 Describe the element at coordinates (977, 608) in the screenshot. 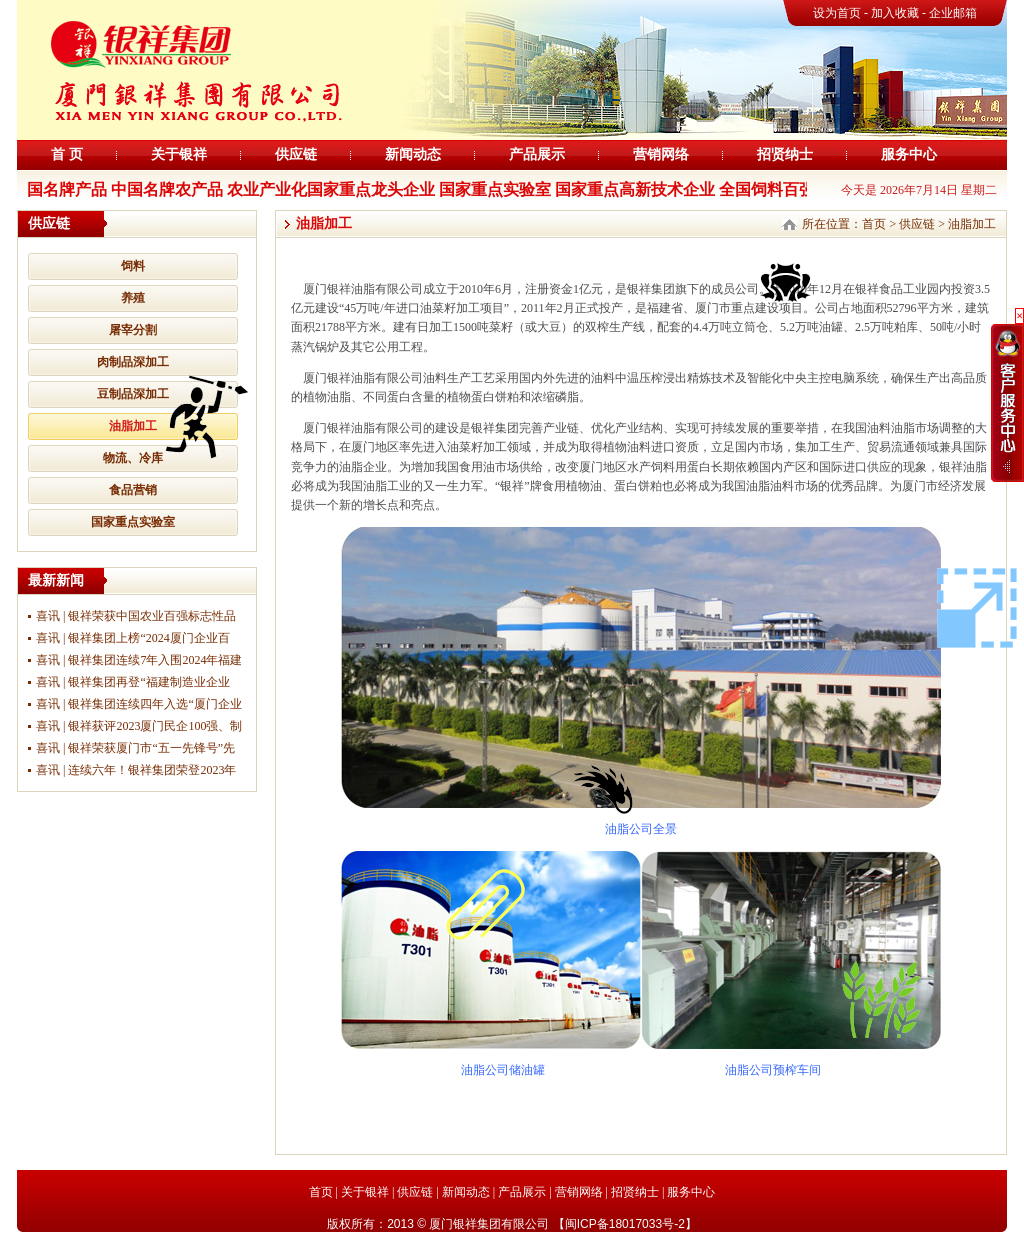

I see `resize an element or window` at that location.